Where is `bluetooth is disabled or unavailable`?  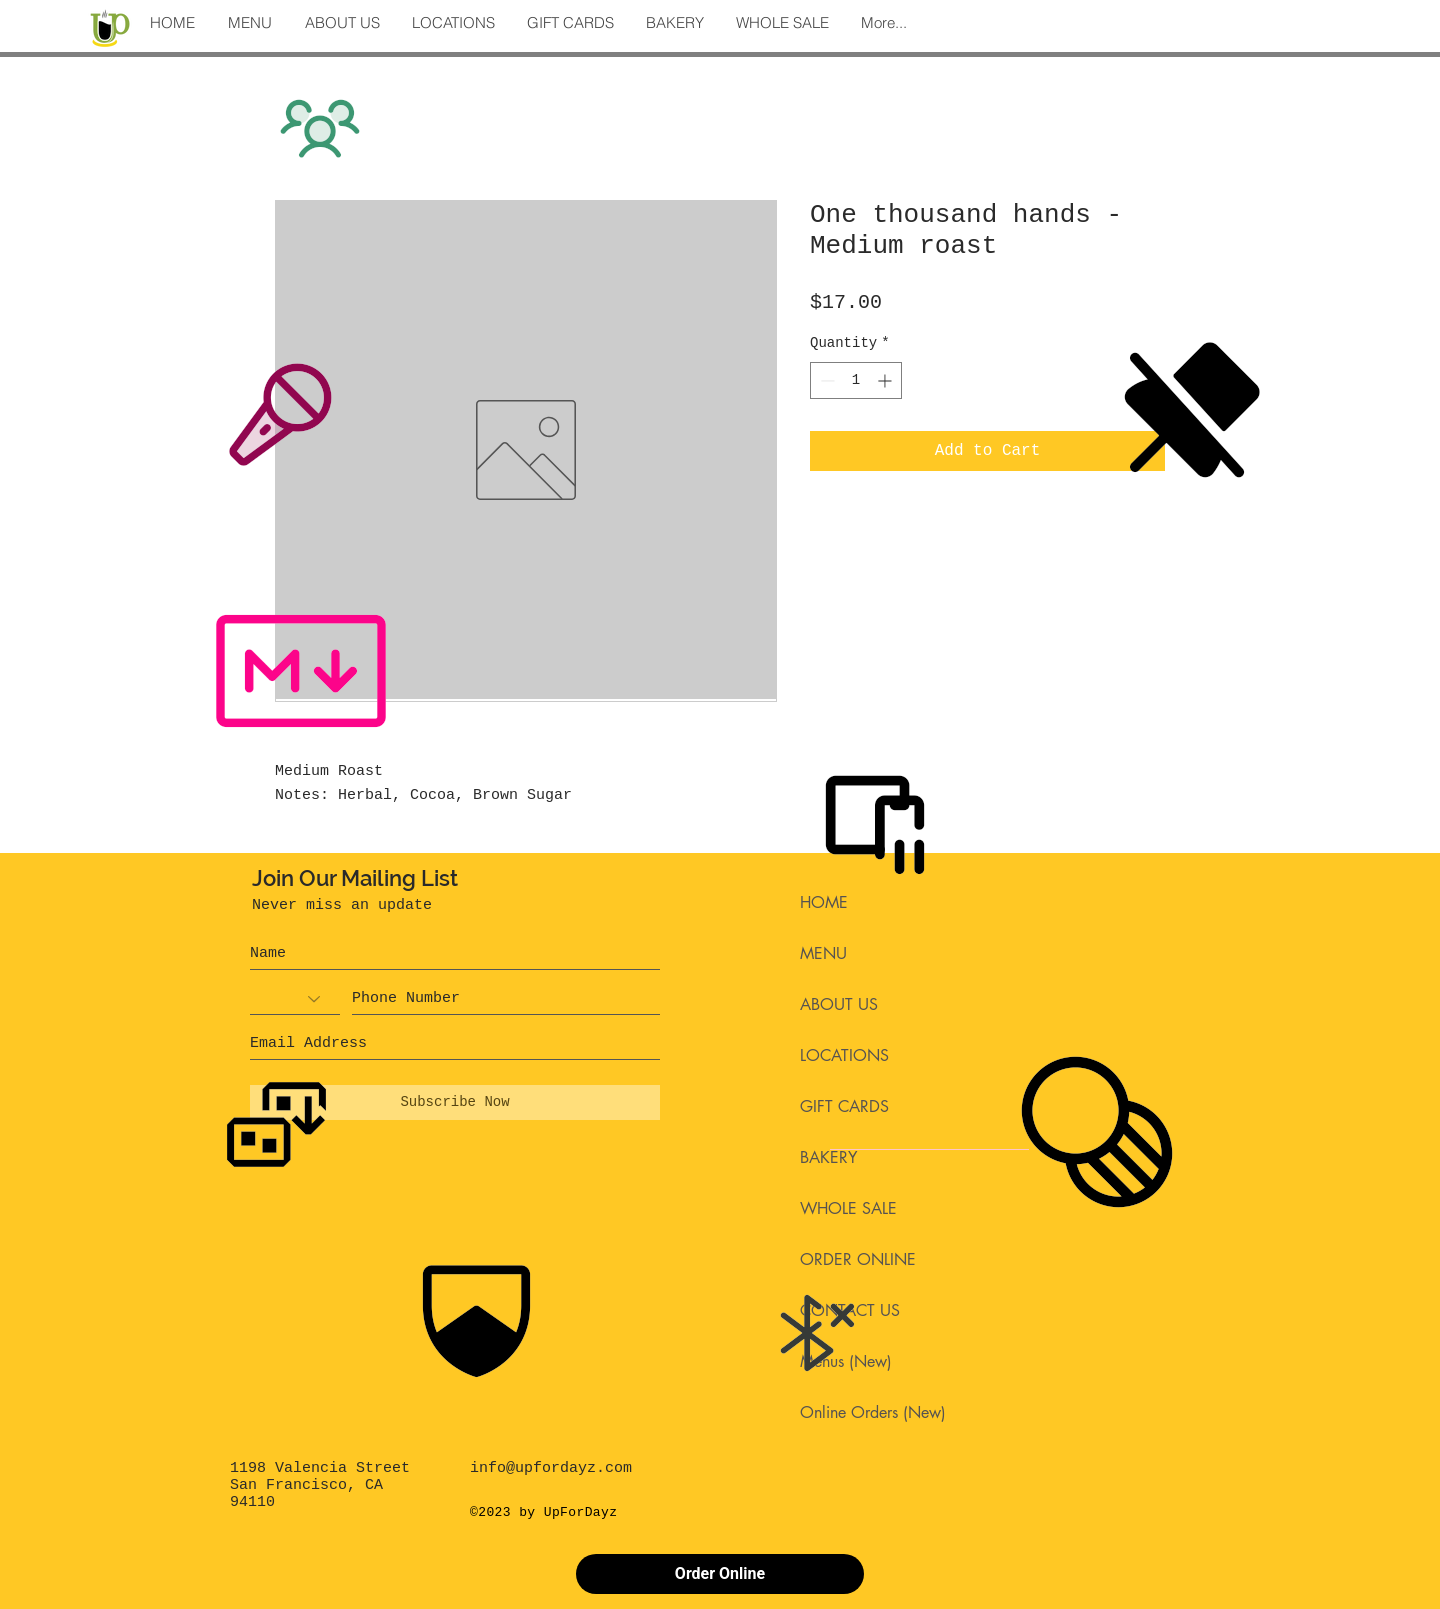
bluetooth is disabled or unavailable is located at coordinates (813, 1333).